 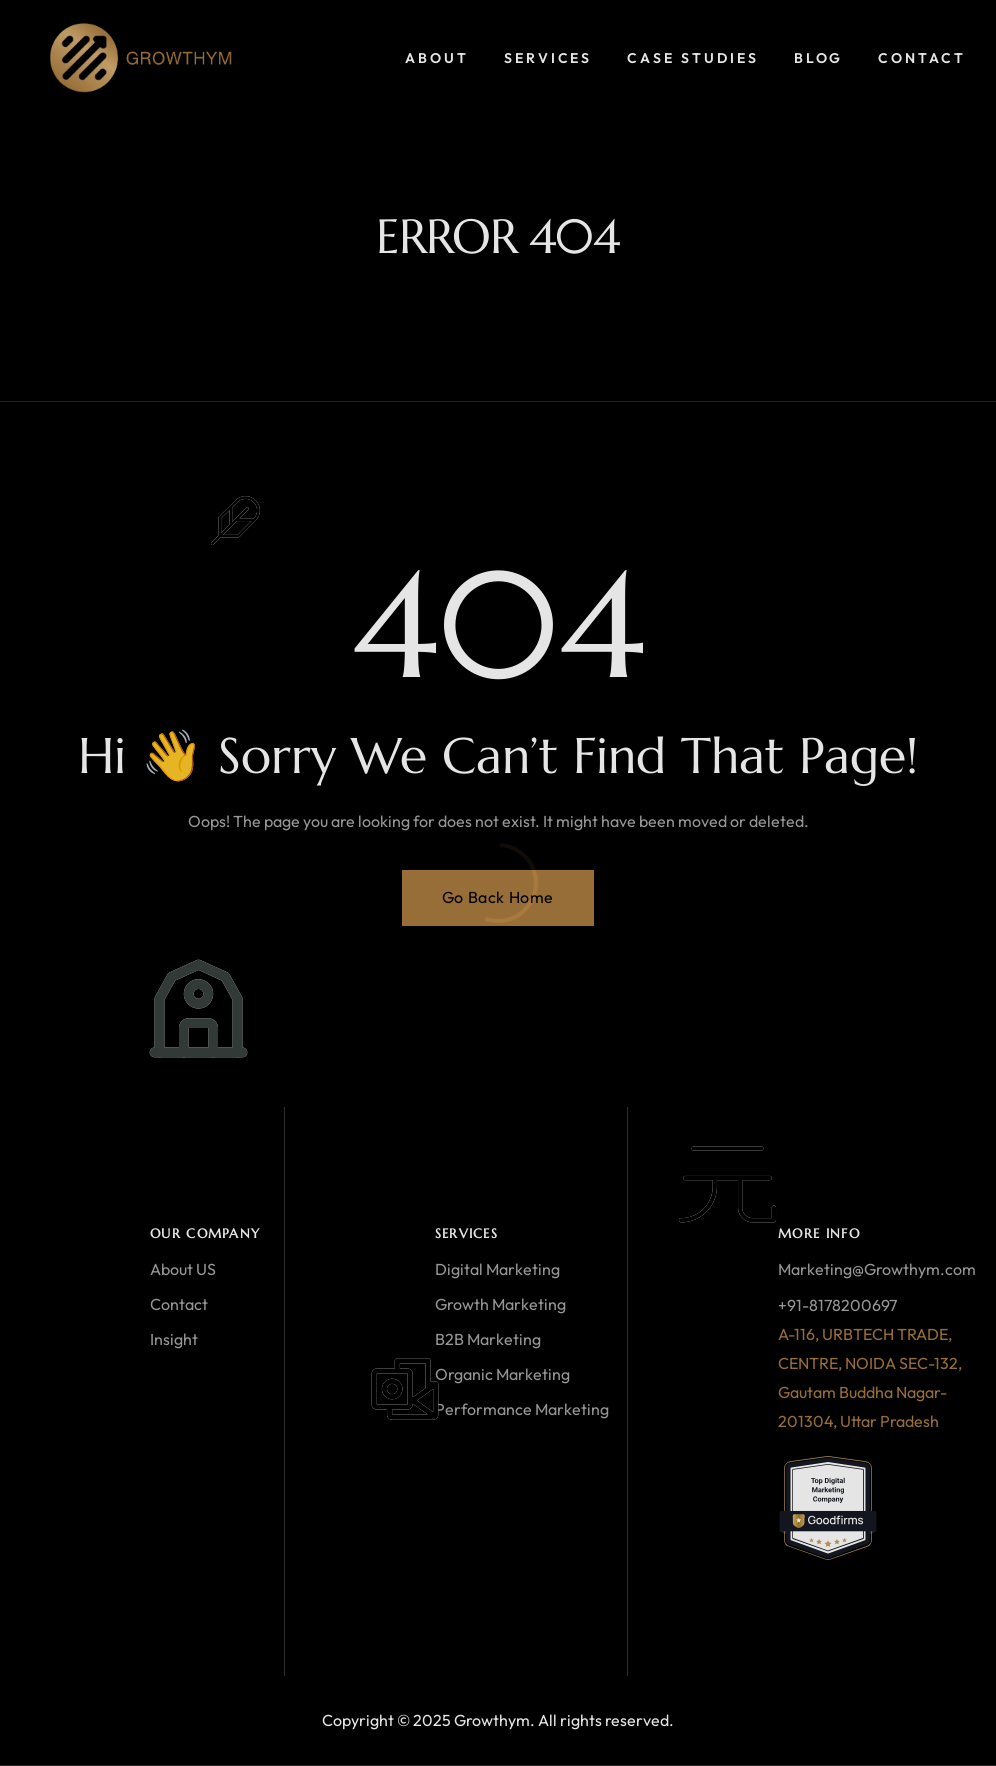 I want to click on view cottage or cabin rental listings, so click(x=198, y=1008).